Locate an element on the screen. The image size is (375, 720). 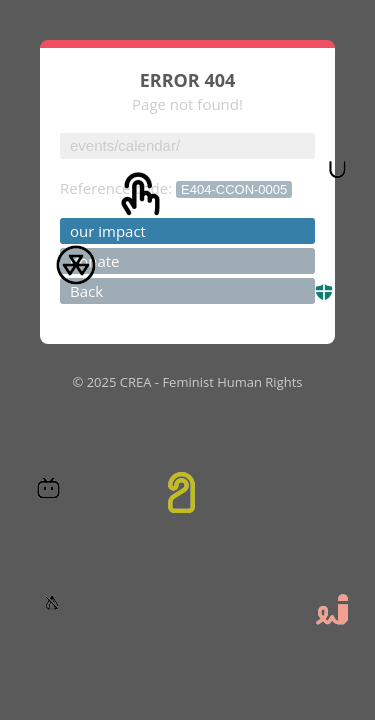
tap to interact with this element is located at coordinates (140, 194).